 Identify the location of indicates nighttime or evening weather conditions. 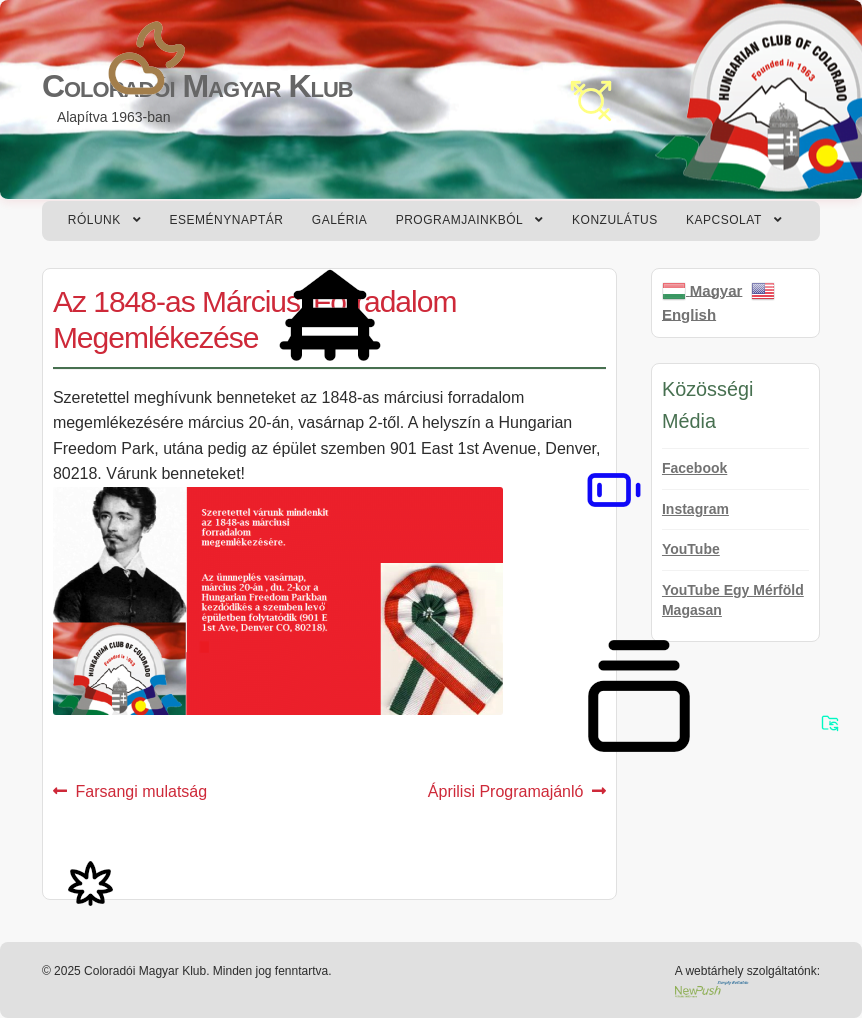
(147, 56).